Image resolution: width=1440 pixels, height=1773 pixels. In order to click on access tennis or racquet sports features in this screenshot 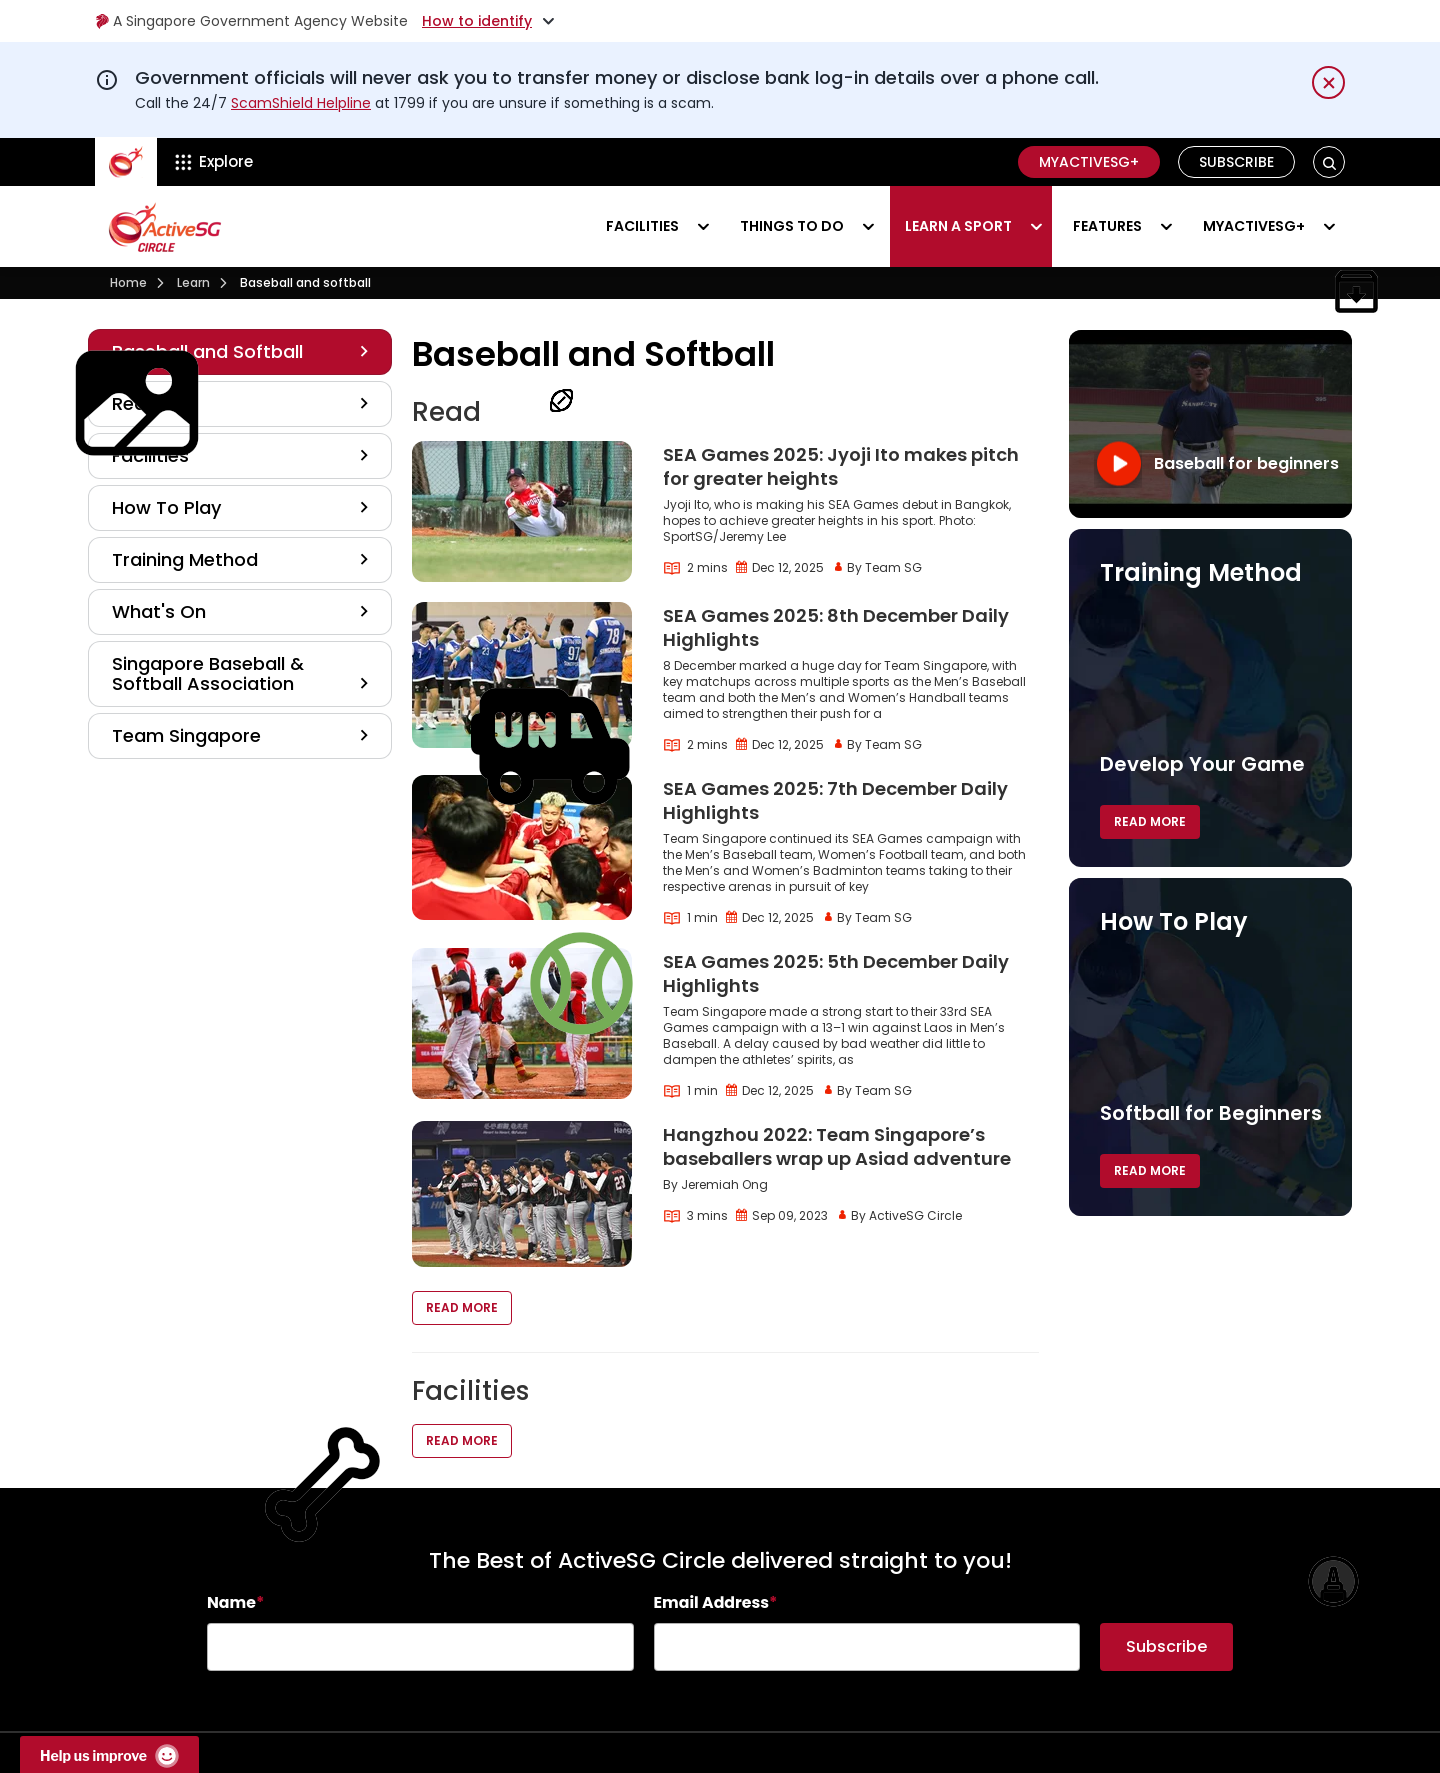, I will do `click(581, 983)`.